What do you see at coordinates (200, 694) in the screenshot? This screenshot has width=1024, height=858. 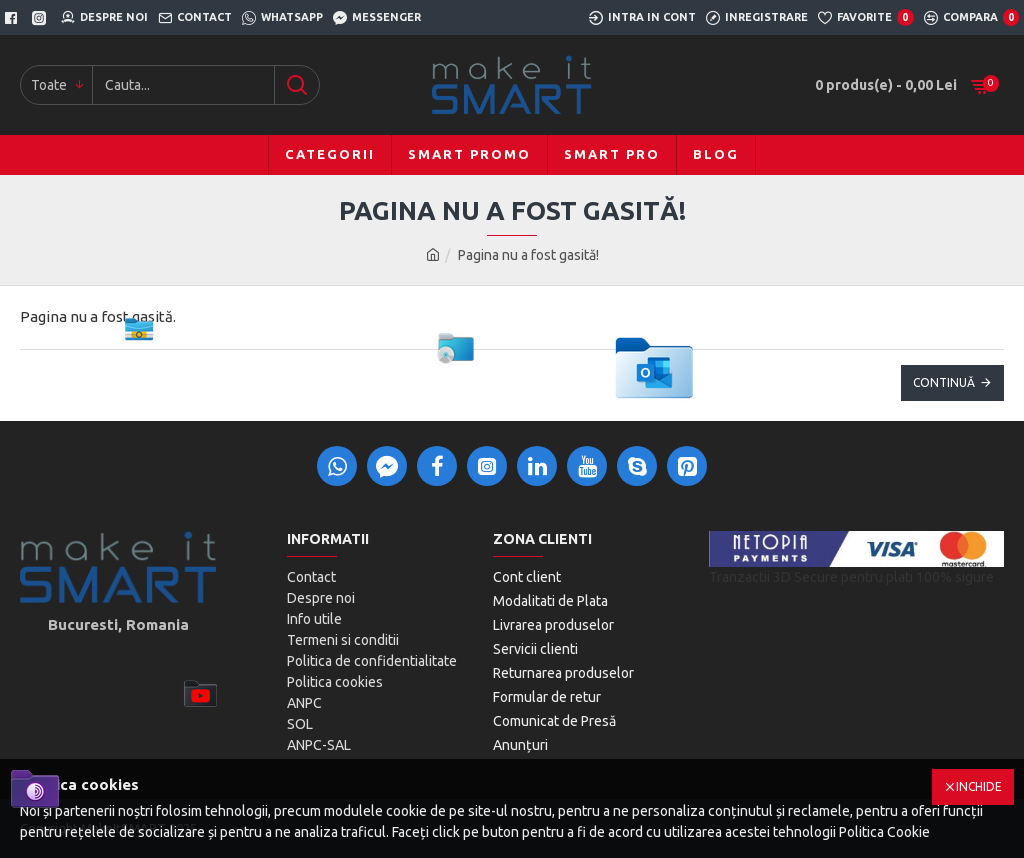 I see `open folder containing youtube downloads` at bounding box center [200, 694].